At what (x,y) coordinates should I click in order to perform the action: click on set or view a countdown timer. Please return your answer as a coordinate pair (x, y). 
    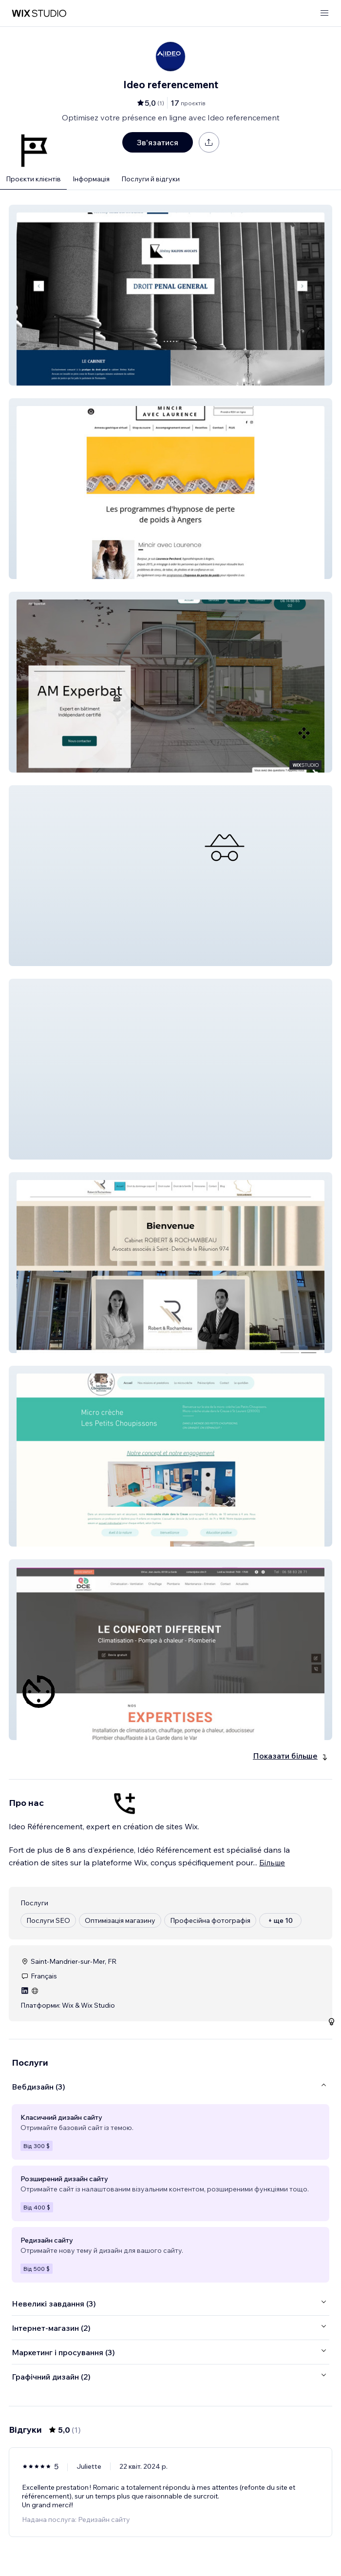
    Looking at the image, I should click on (38, 1691).